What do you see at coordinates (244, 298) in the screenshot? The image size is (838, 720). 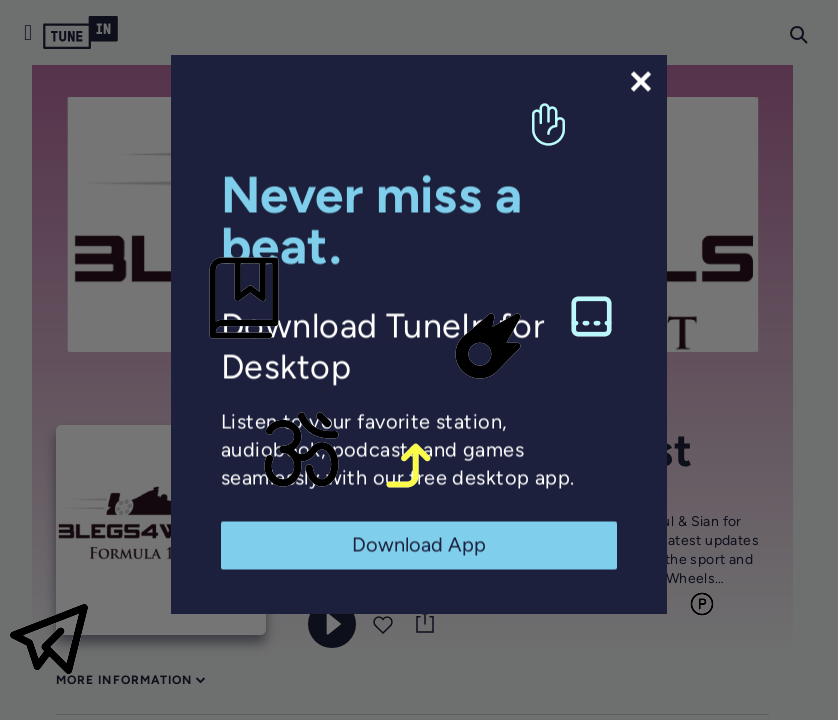 I see `access your bookmarked reading list` at bounding box center [244, 298].